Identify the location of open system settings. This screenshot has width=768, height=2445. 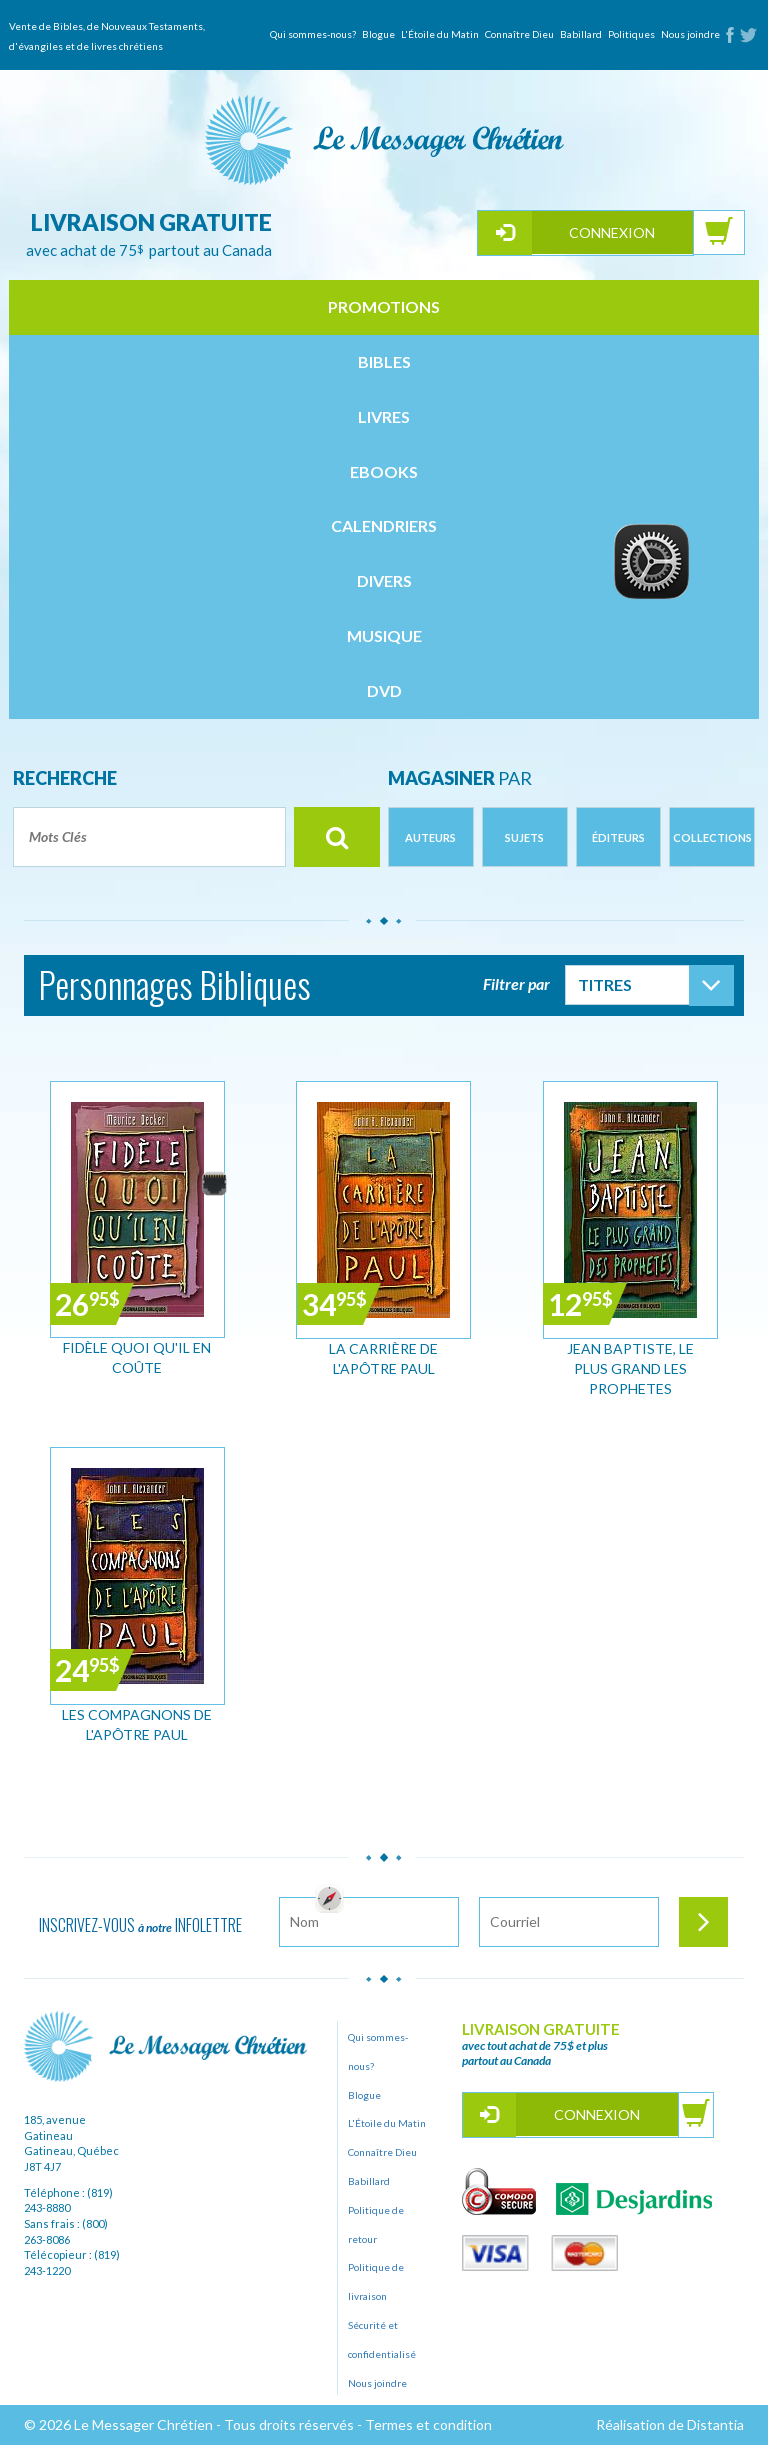
(651, 561).